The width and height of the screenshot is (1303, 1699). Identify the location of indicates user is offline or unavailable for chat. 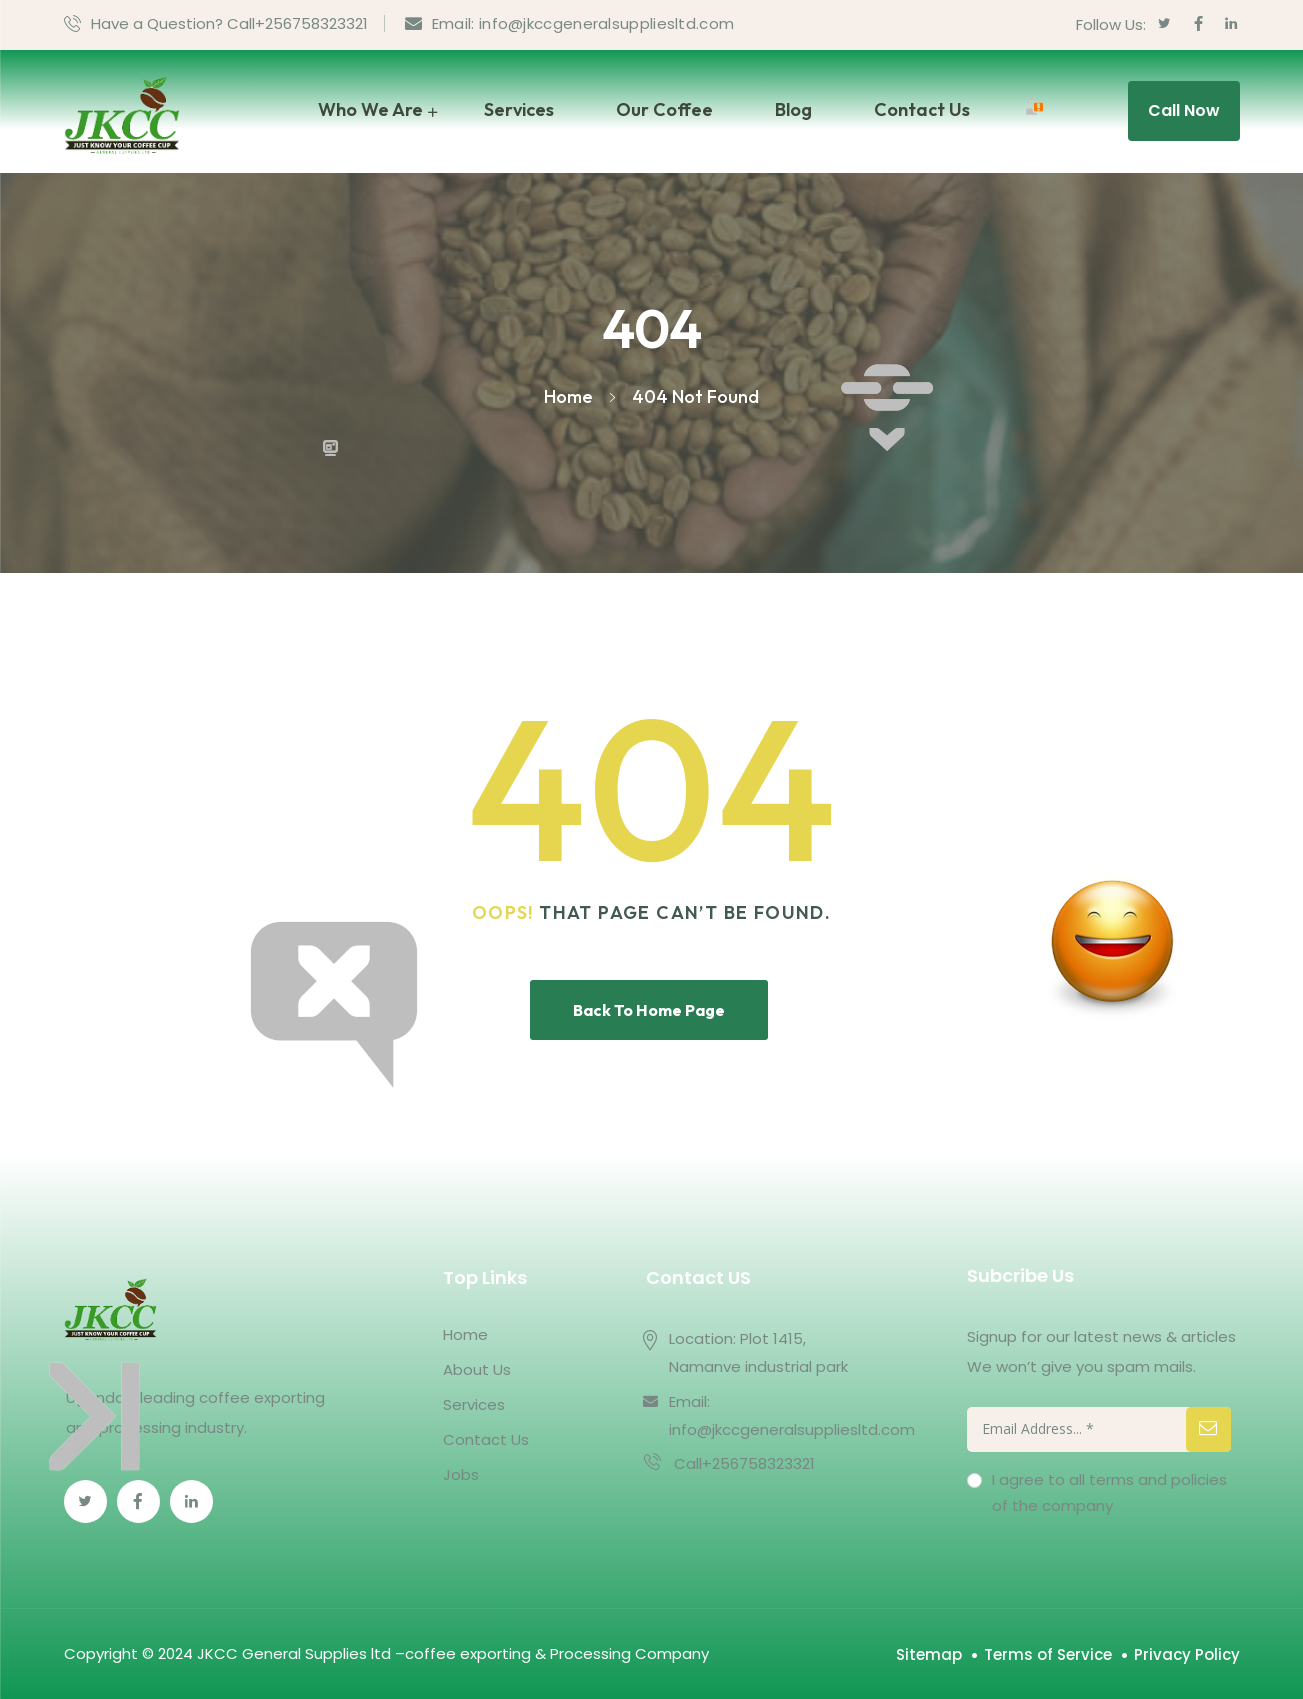
(334, 1005).